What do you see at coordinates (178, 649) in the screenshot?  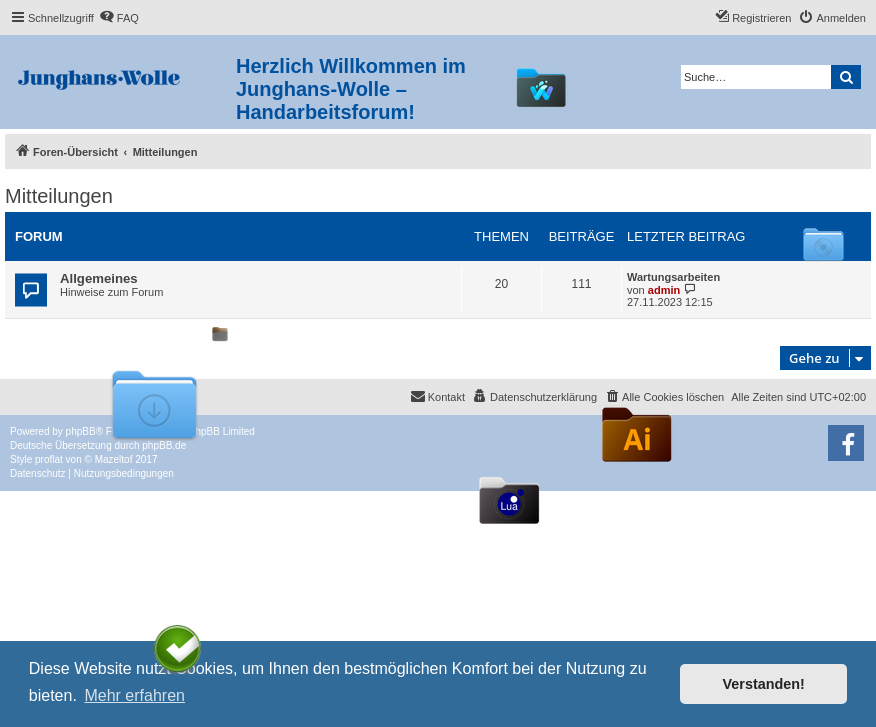 I see `indicates a default or selected item` at bounding box center [178, 649].